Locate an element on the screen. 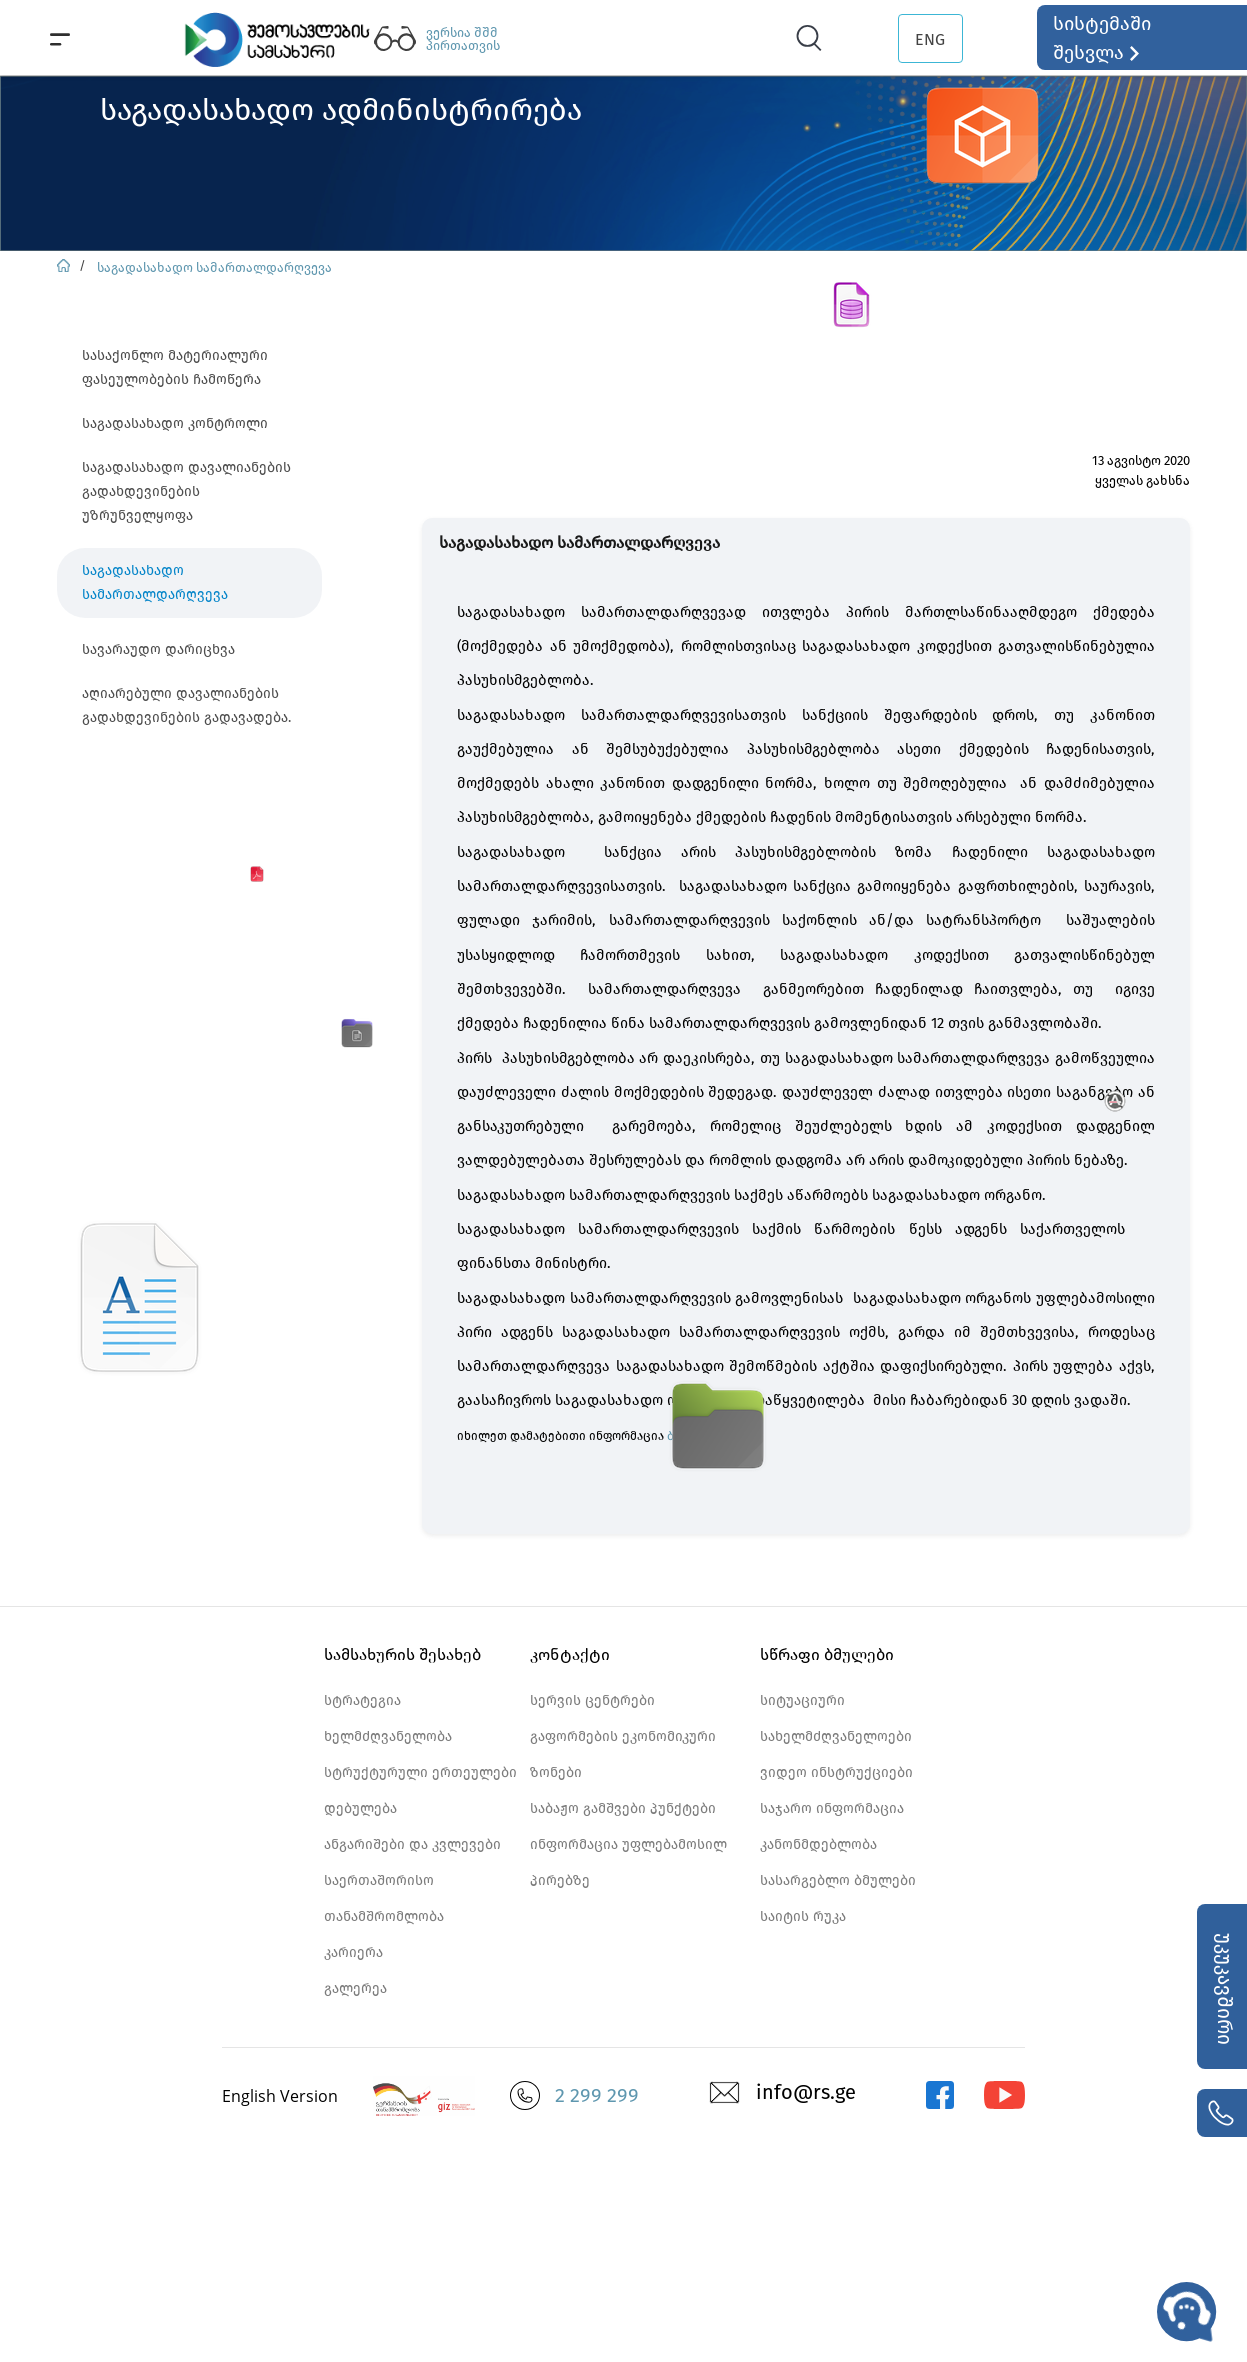 Image resolution: width=1247 pixels, height=2362 pixels. open the software updater application is located at coordinates (1115, 1101).